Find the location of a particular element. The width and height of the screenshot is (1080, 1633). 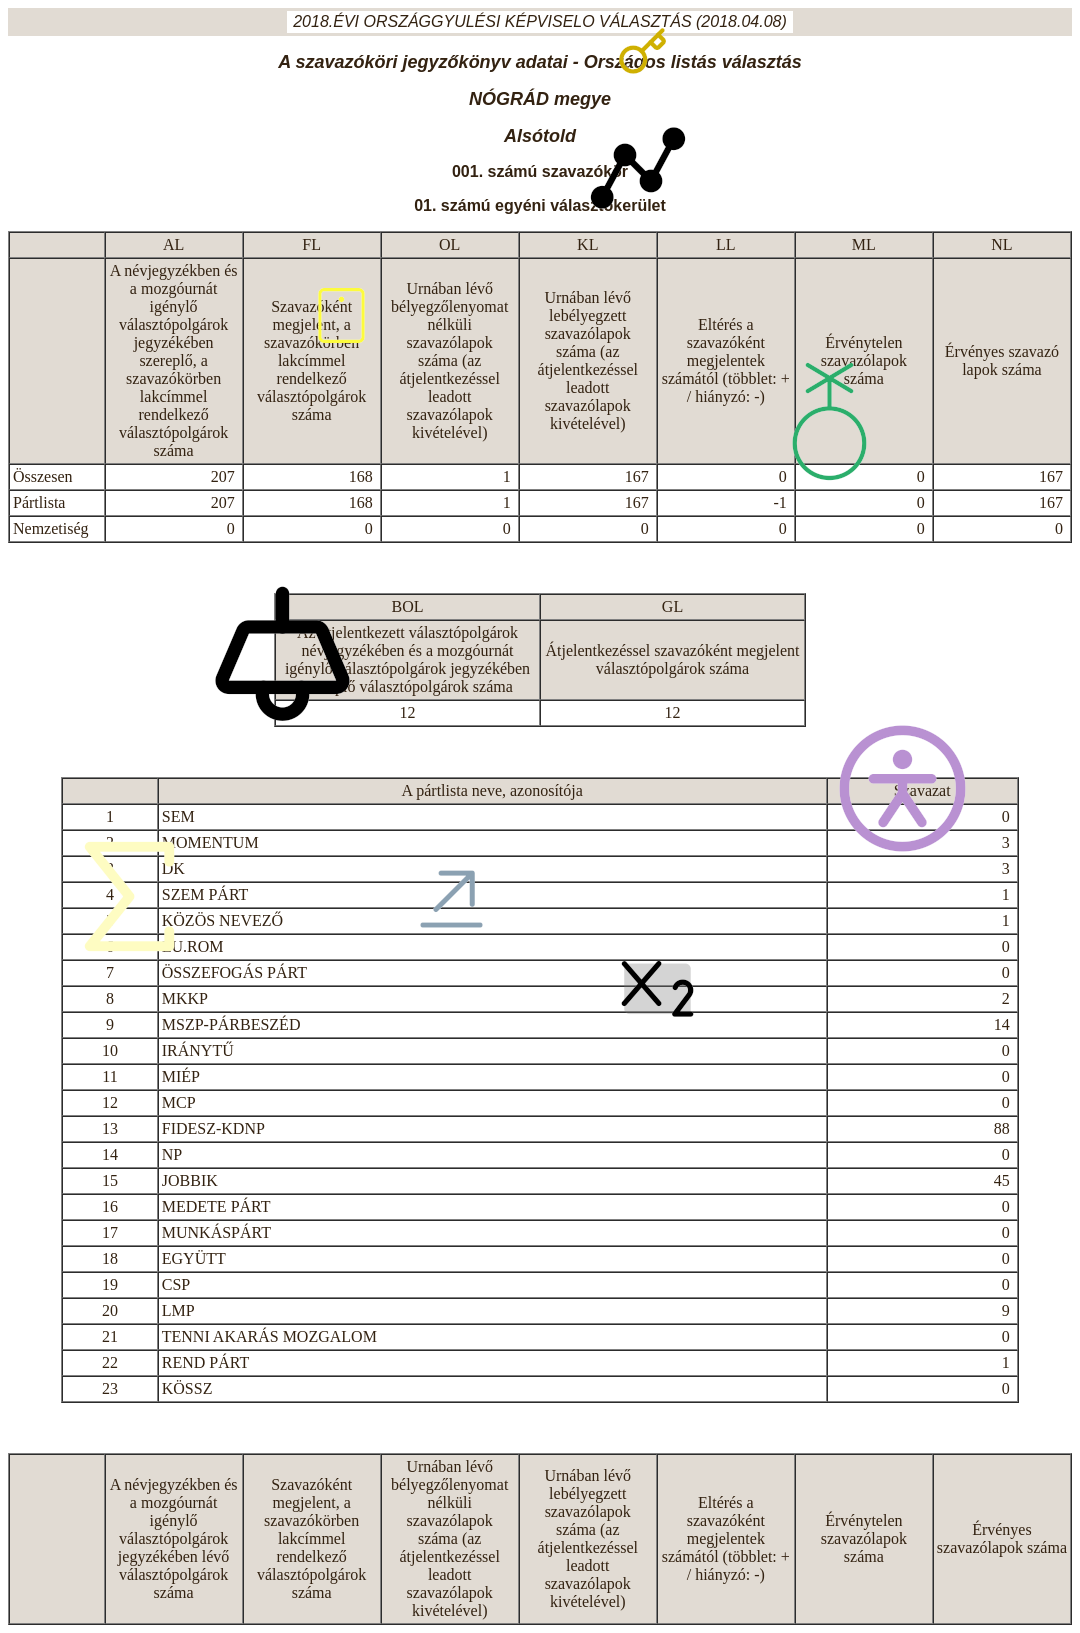

open link in new window or tab is located at coordinates (451, 896).